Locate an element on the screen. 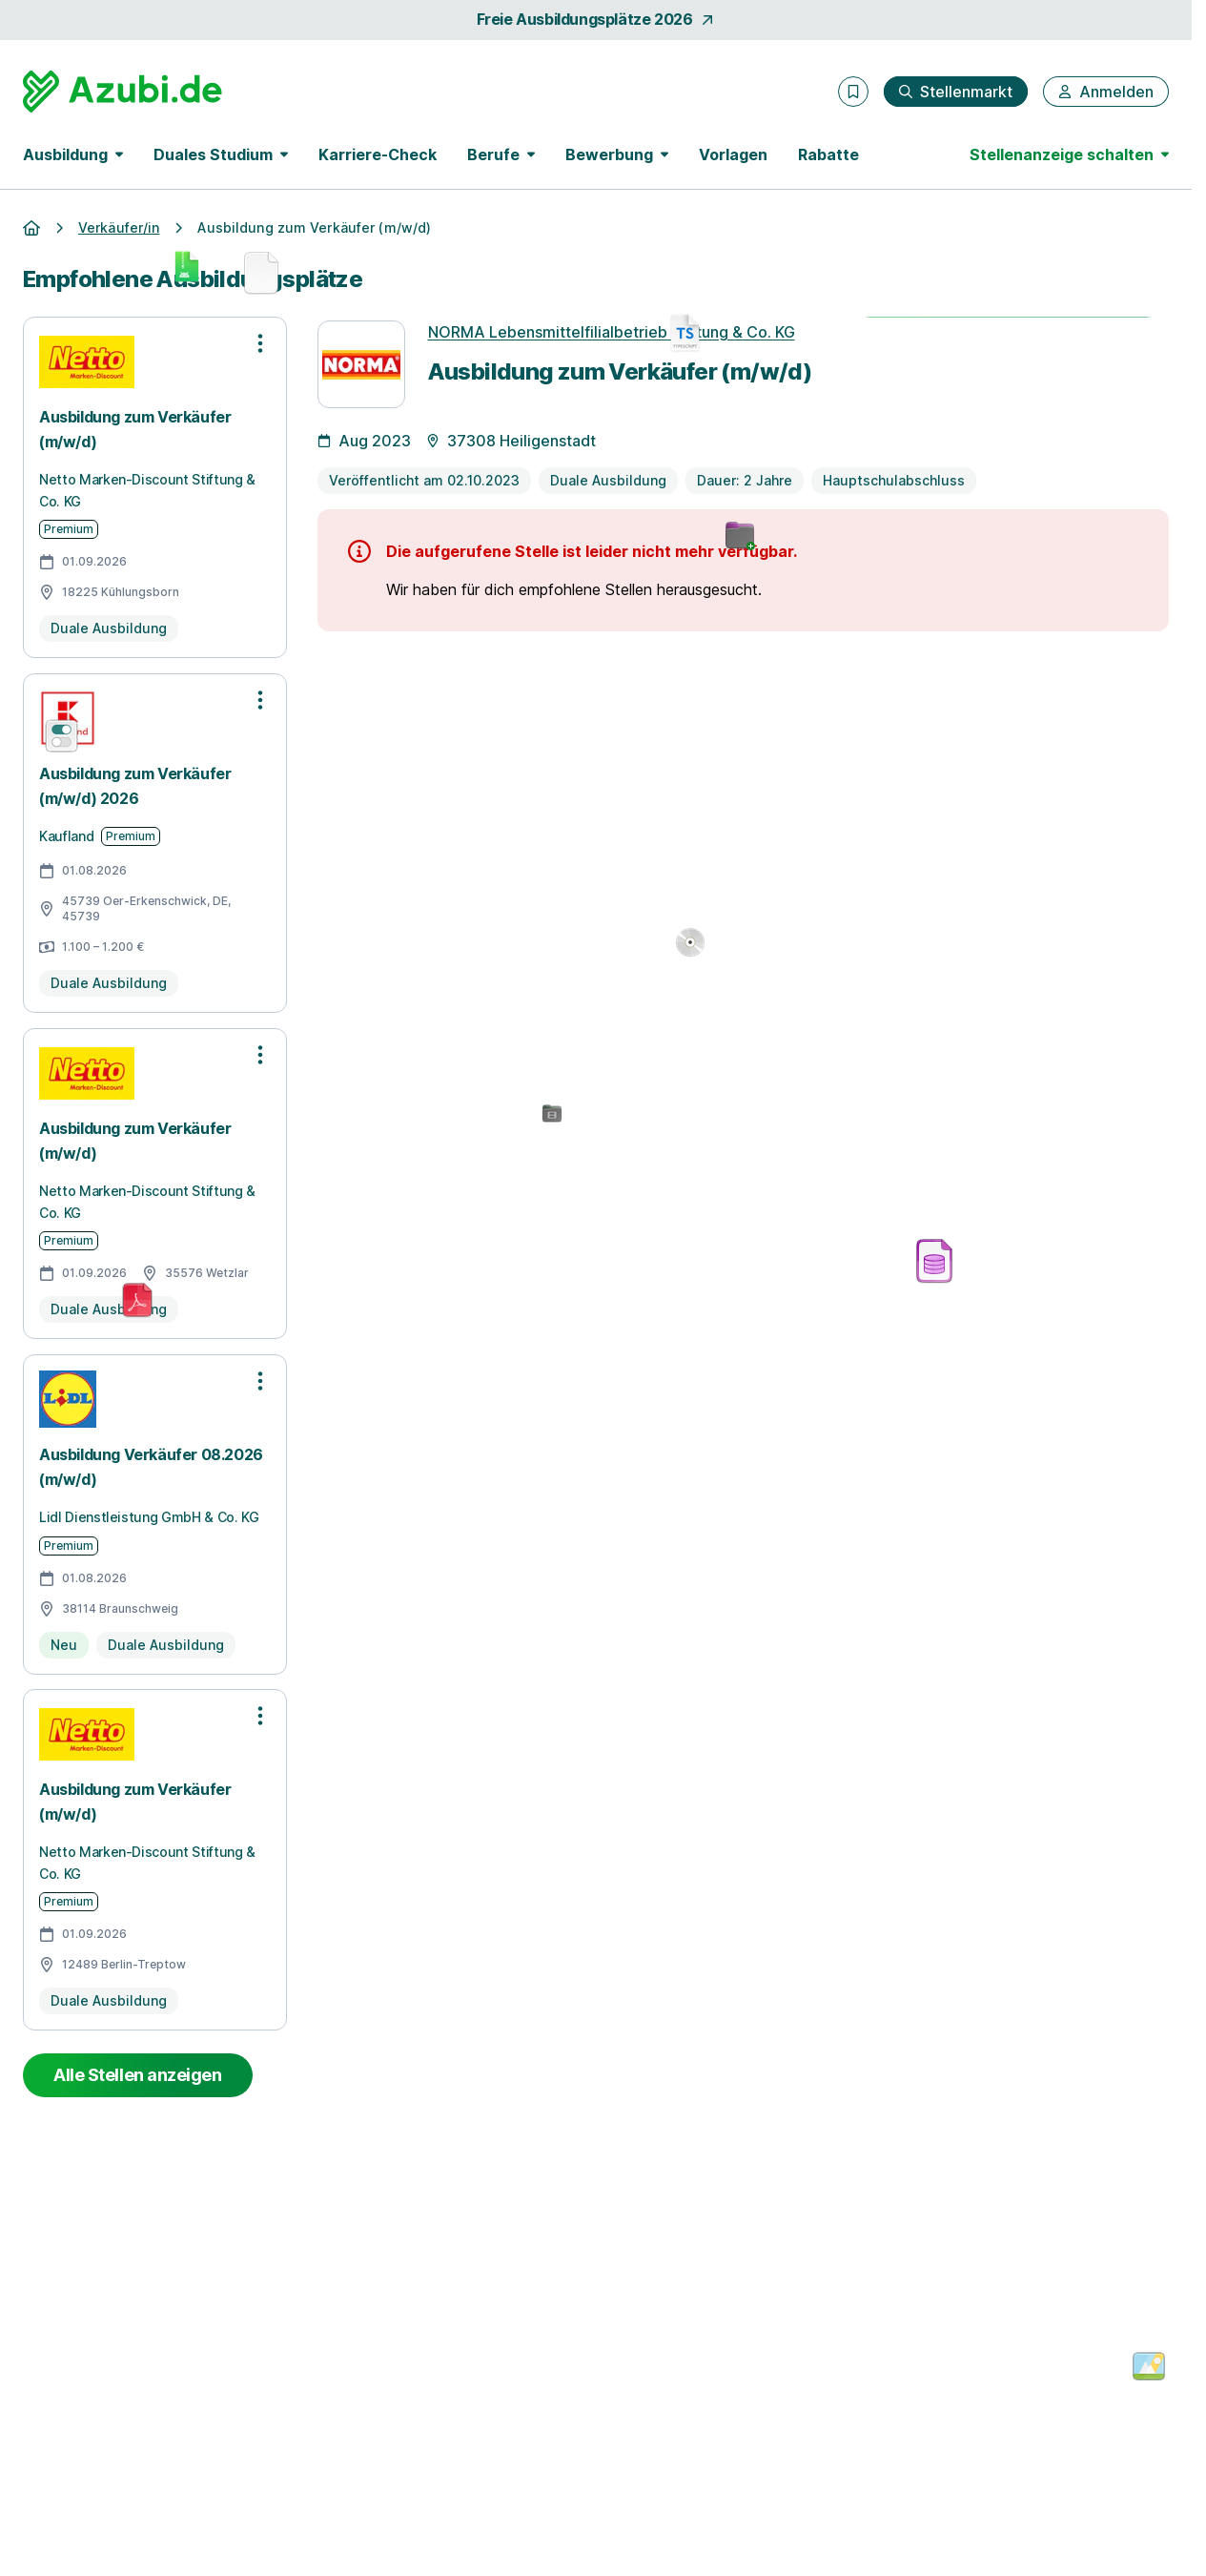 The height and width of the screenshot is (2576, 1206). access CD-ROM drive or optical disc contents is located at coordinates (690, 942).